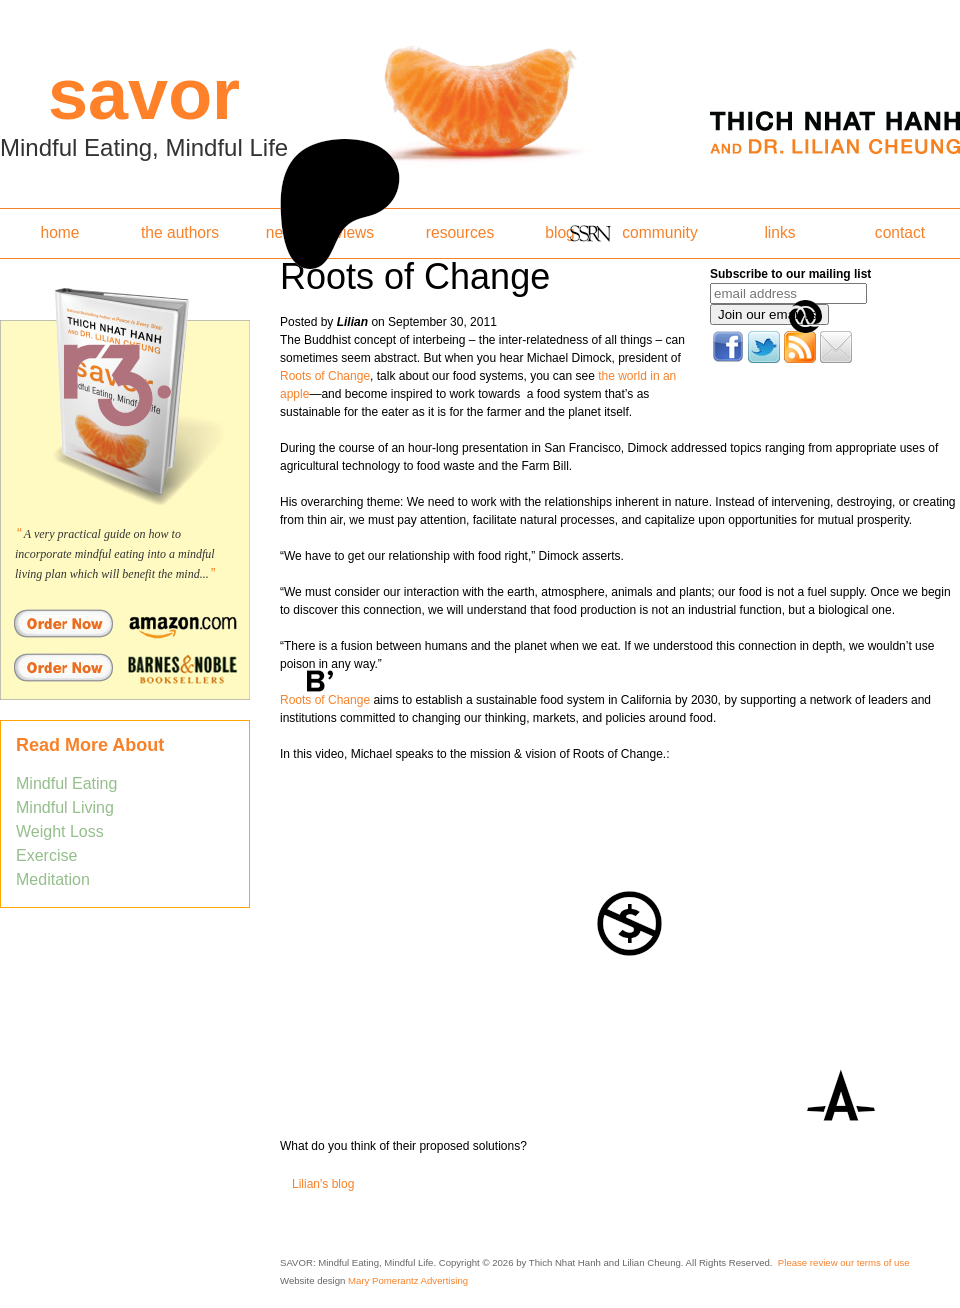 This screenshot has width=960, height=1308. I want to click on indicates non-commercial license restrictions, so click(629, 923).